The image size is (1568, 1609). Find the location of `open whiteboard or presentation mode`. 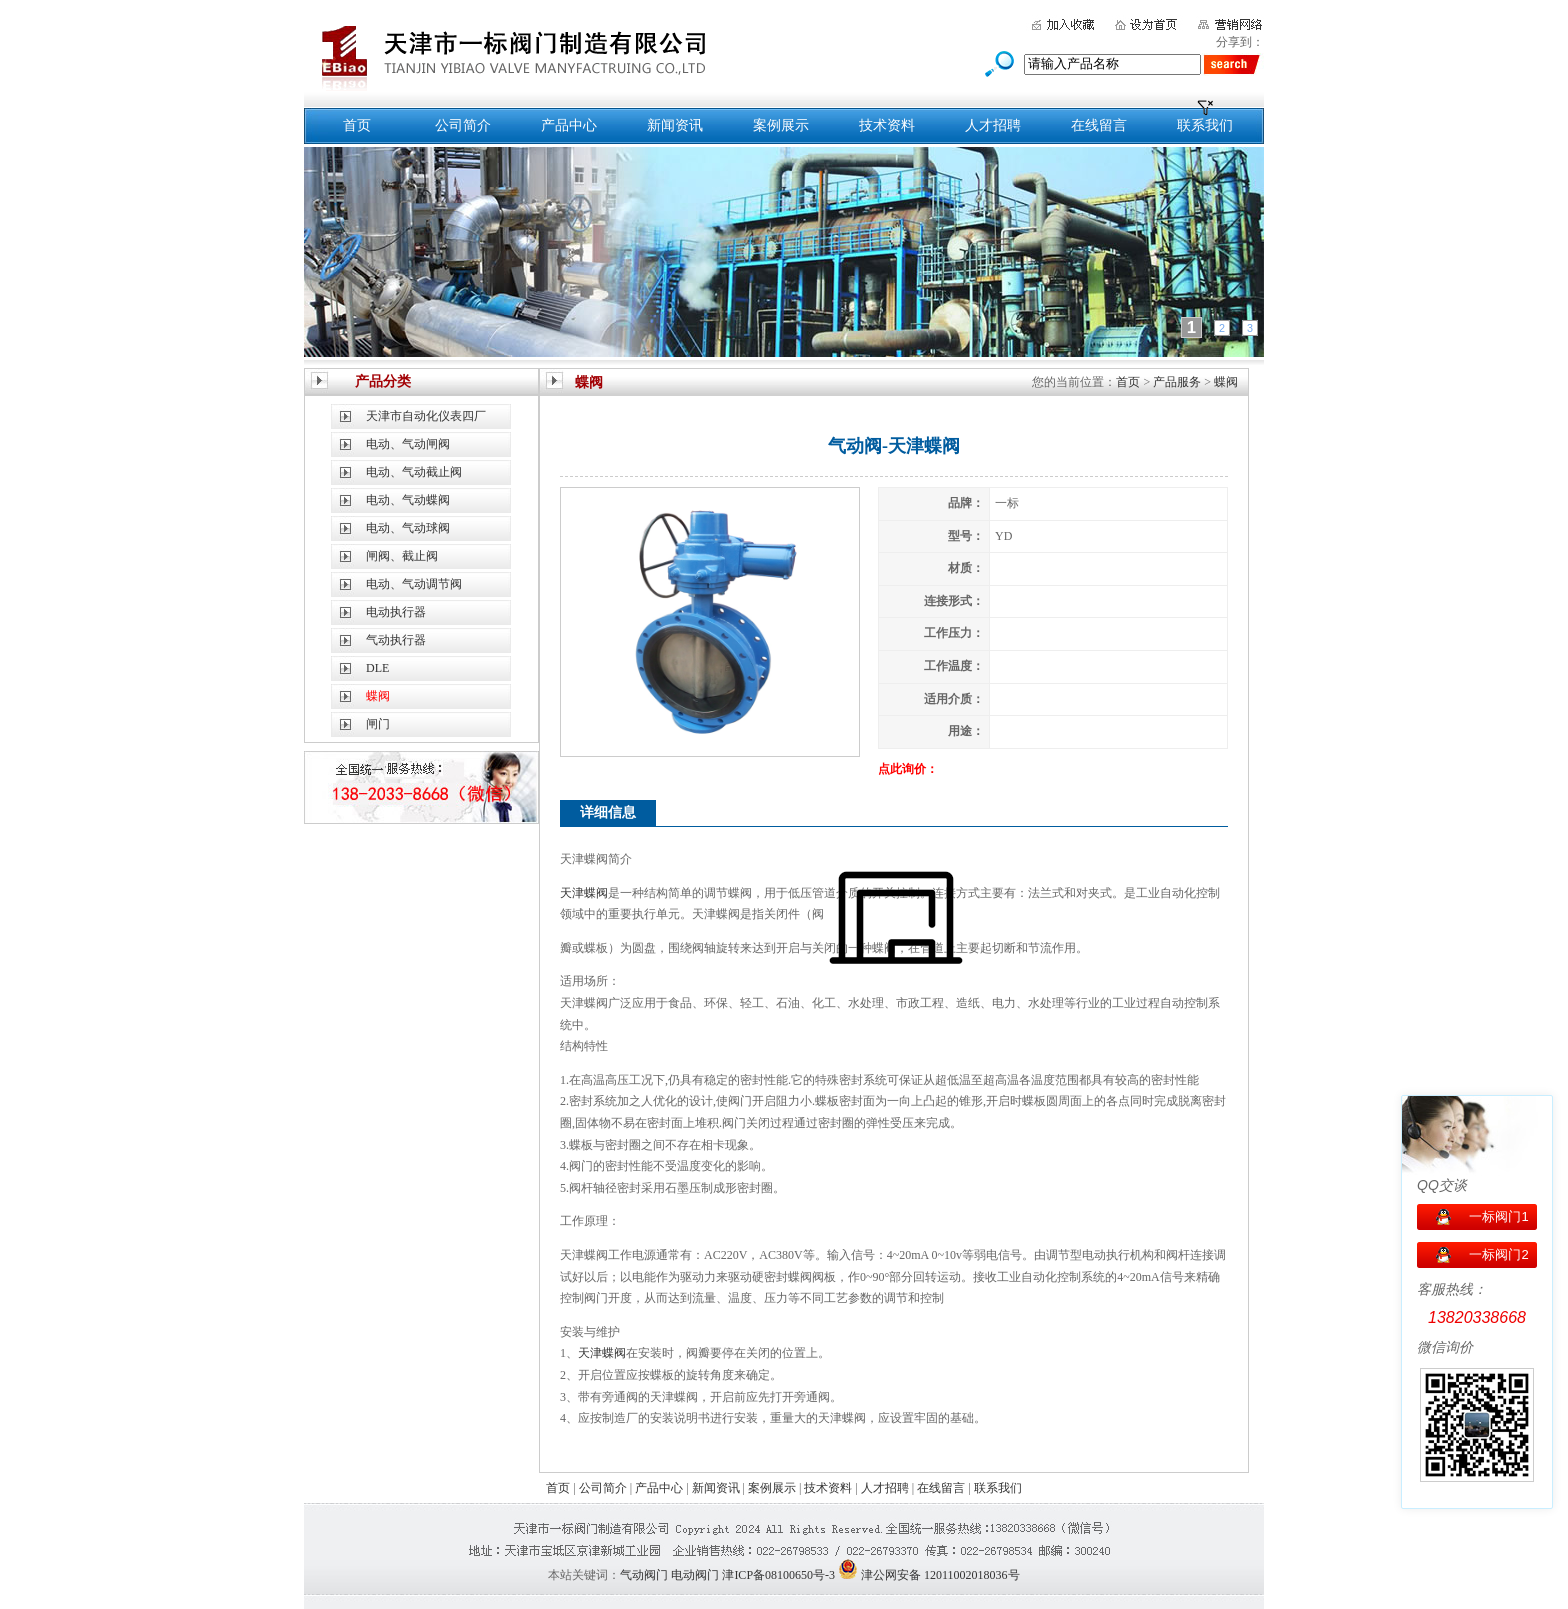

open whiteboard or presentation mode is located at coordinates (896, 920).